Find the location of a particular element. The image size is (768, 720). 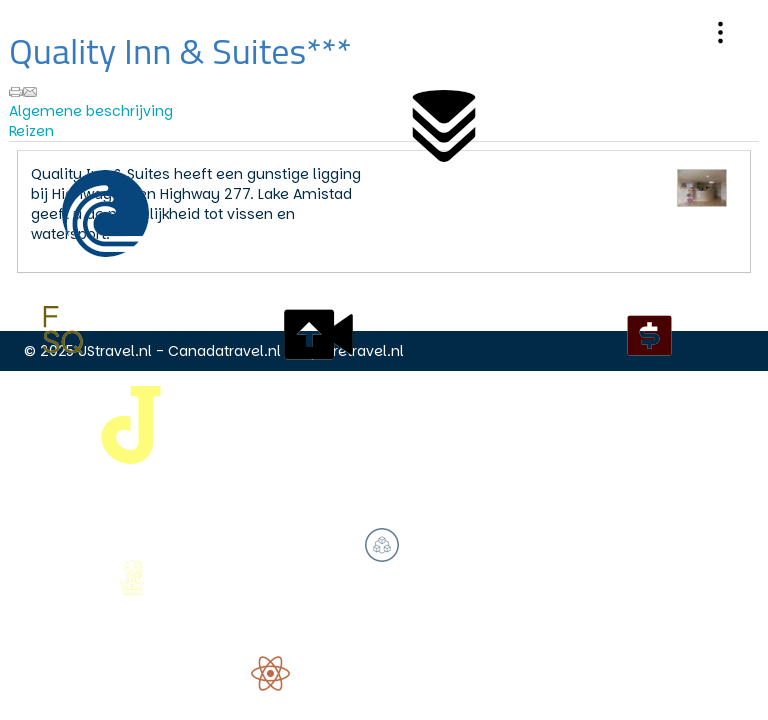

indicates a React.js application or component is located at coordinates (270, 673).